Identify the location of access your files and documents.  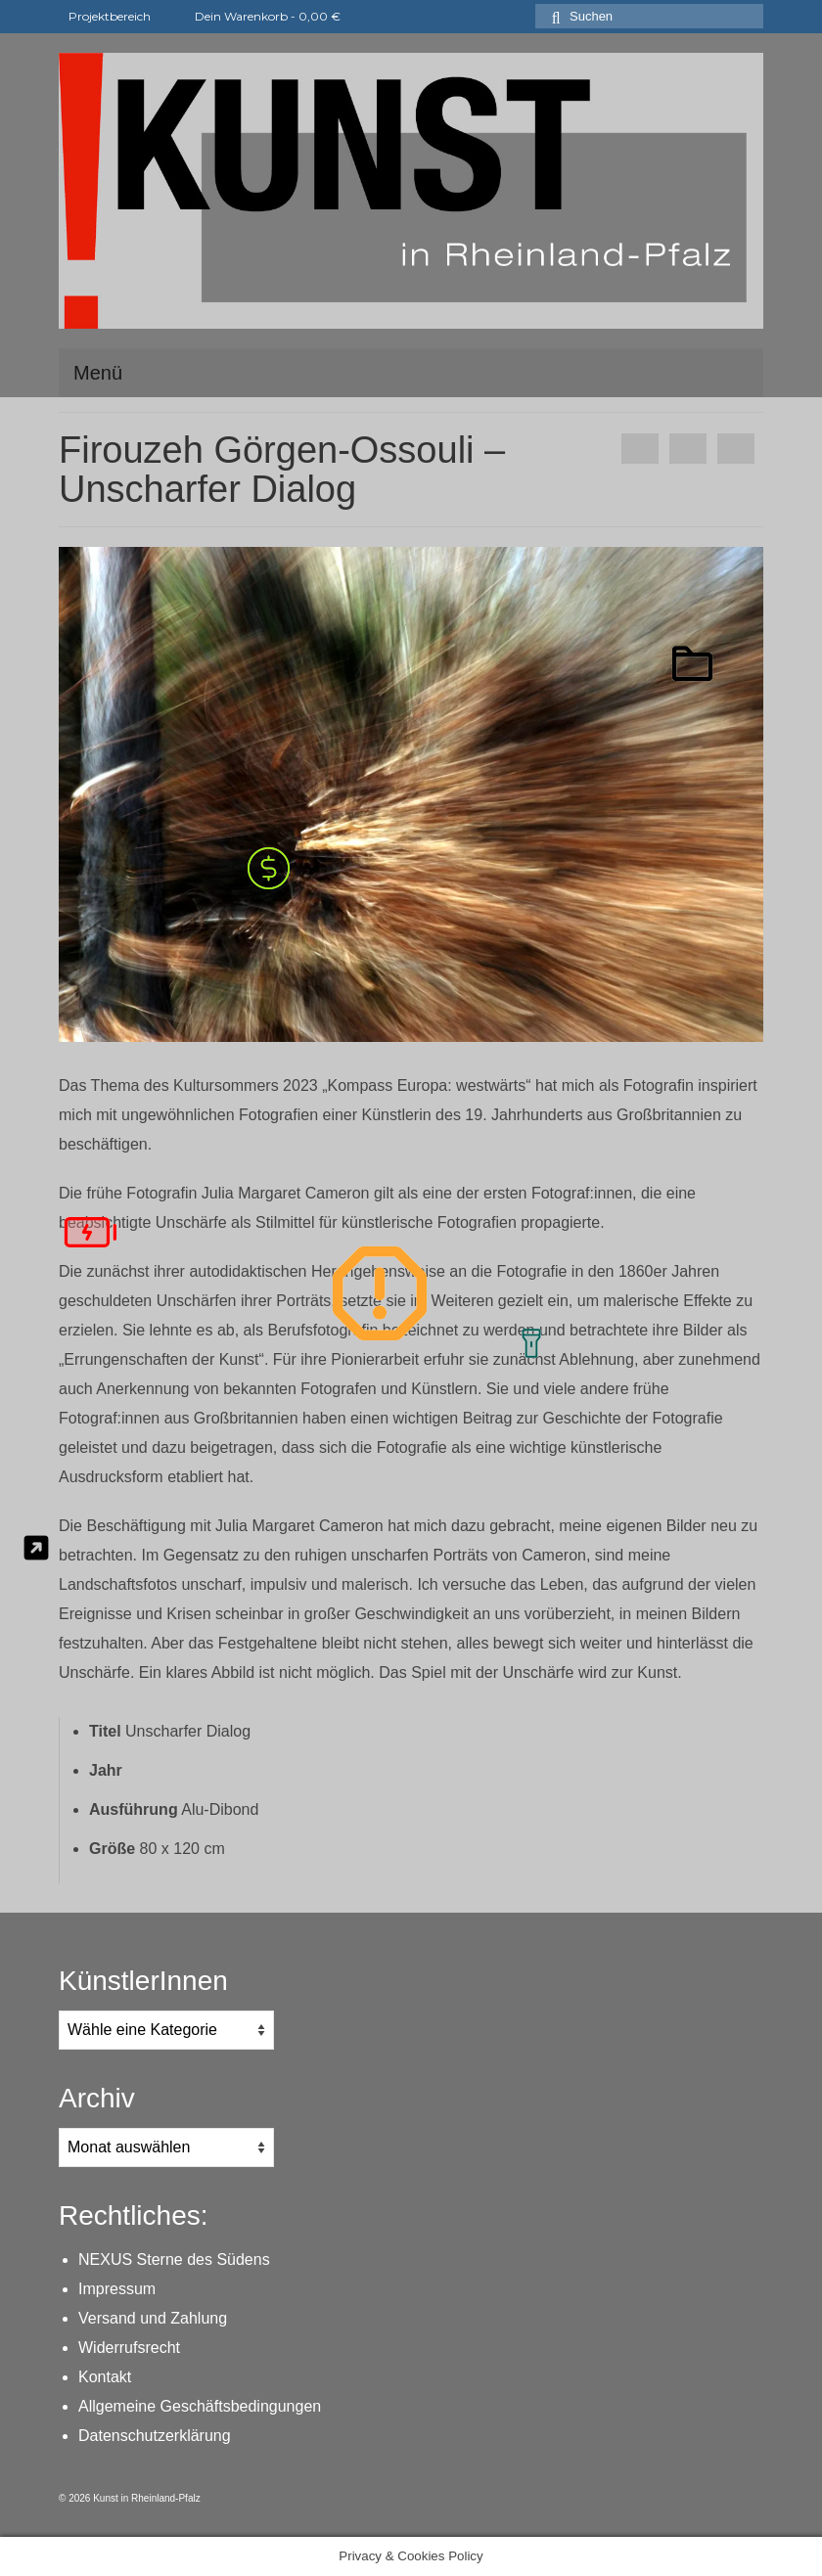
(692, 663).